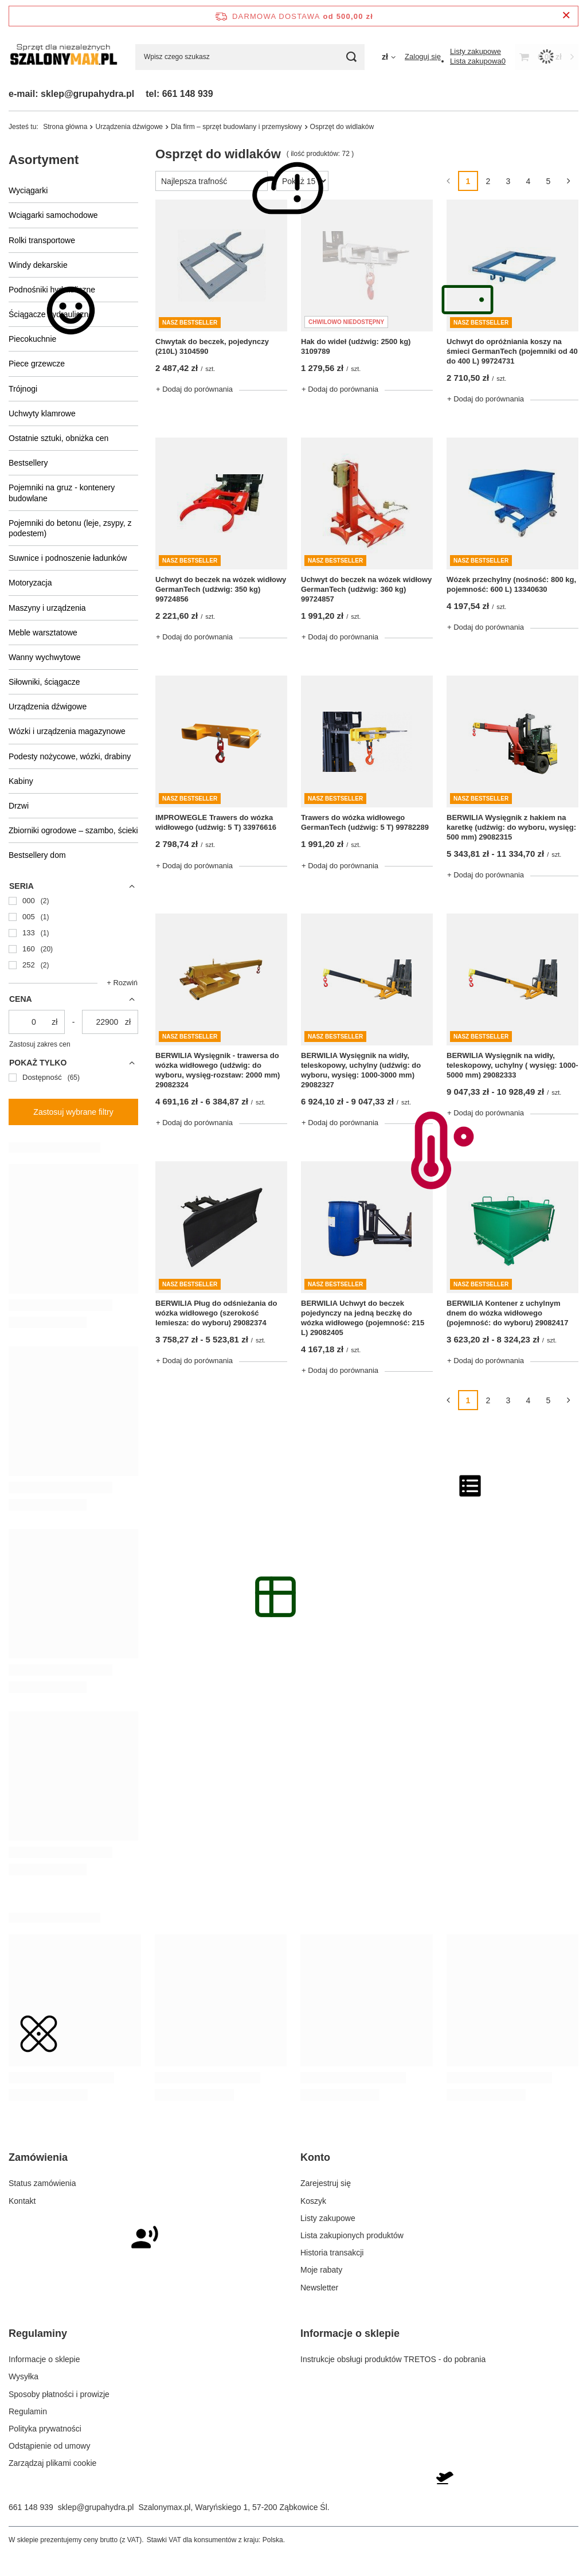  I want to click on indicates flight departure status, so click(445, 2477).